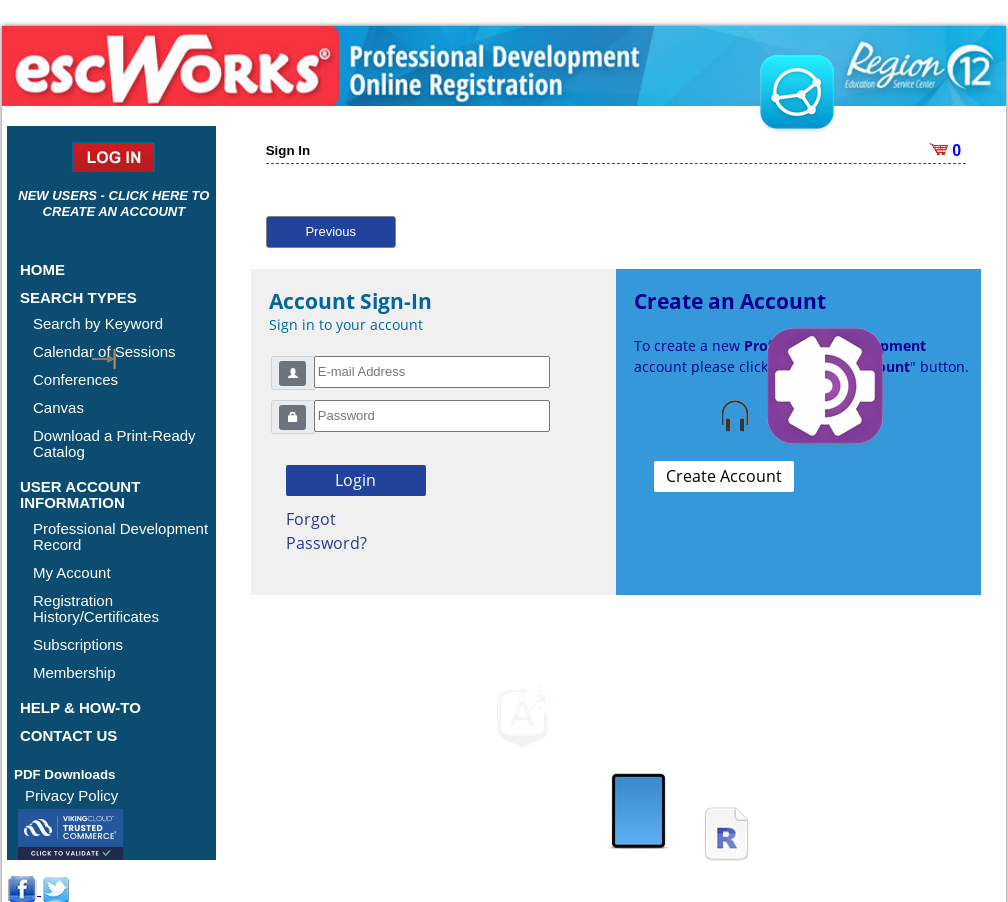  Describe the element at coordinates (797, 92) in the screenshot. I see `open syncthing file synchronization app` at that location.